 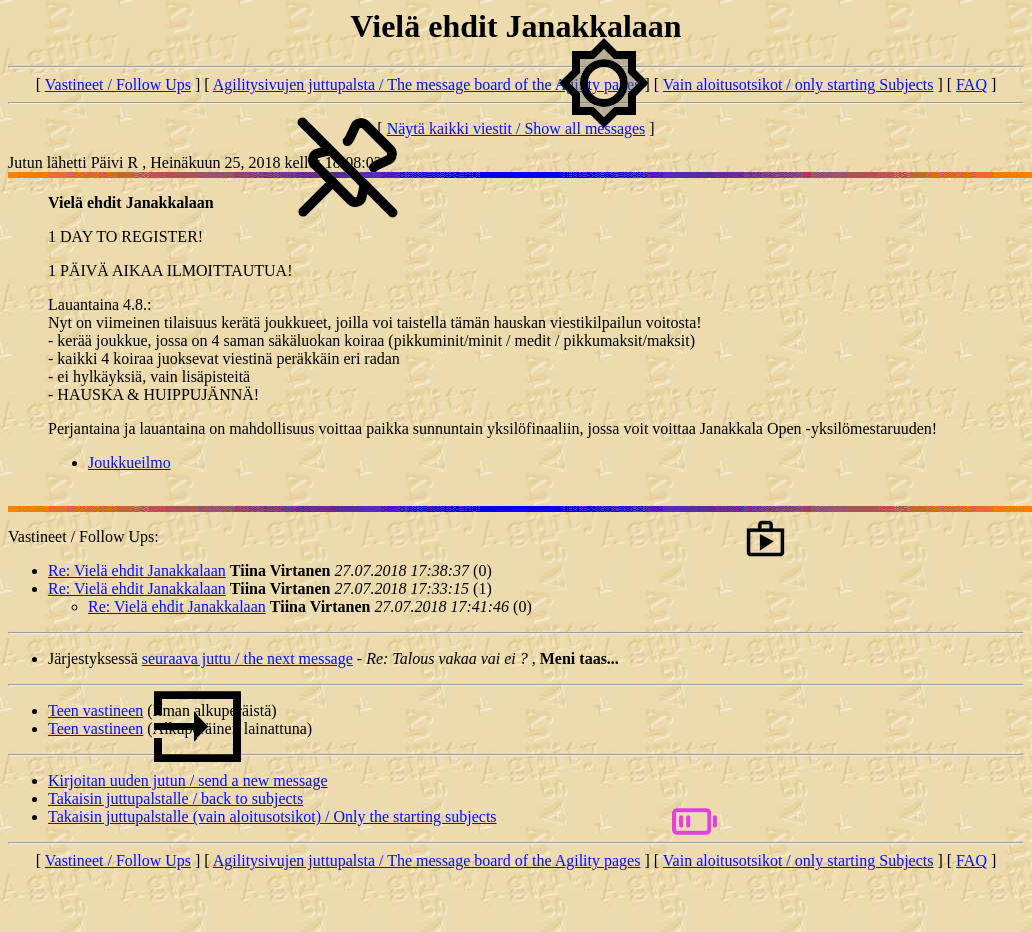 What do you see at coordinates (604, 83) in the screenshot?
I see `decrease screen brightness` at bounding box center [604, 83].